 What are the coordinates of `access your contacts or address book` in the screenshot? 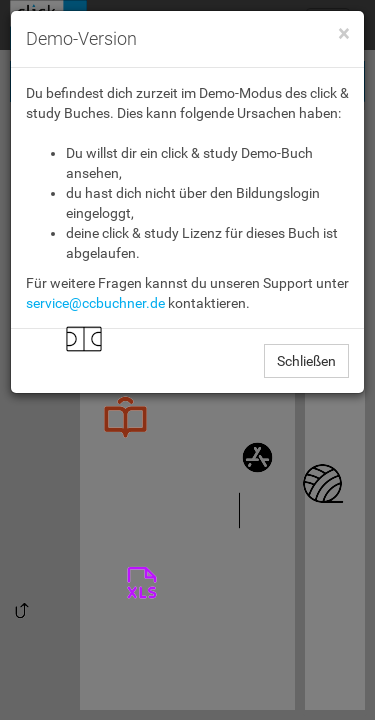 It's located at (125, 416).